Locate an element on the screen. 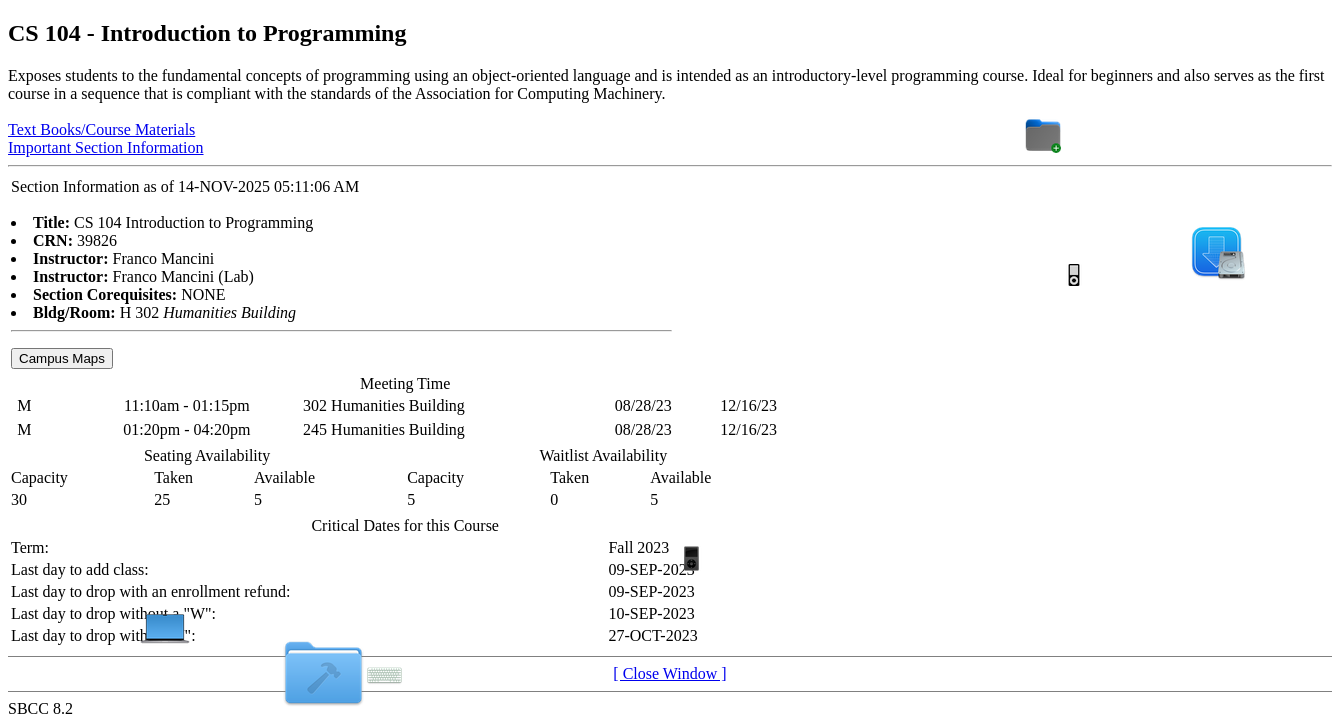 This screenshot has width=1340, height=726. iPod classic device icon is located at coordinates (691, 558).